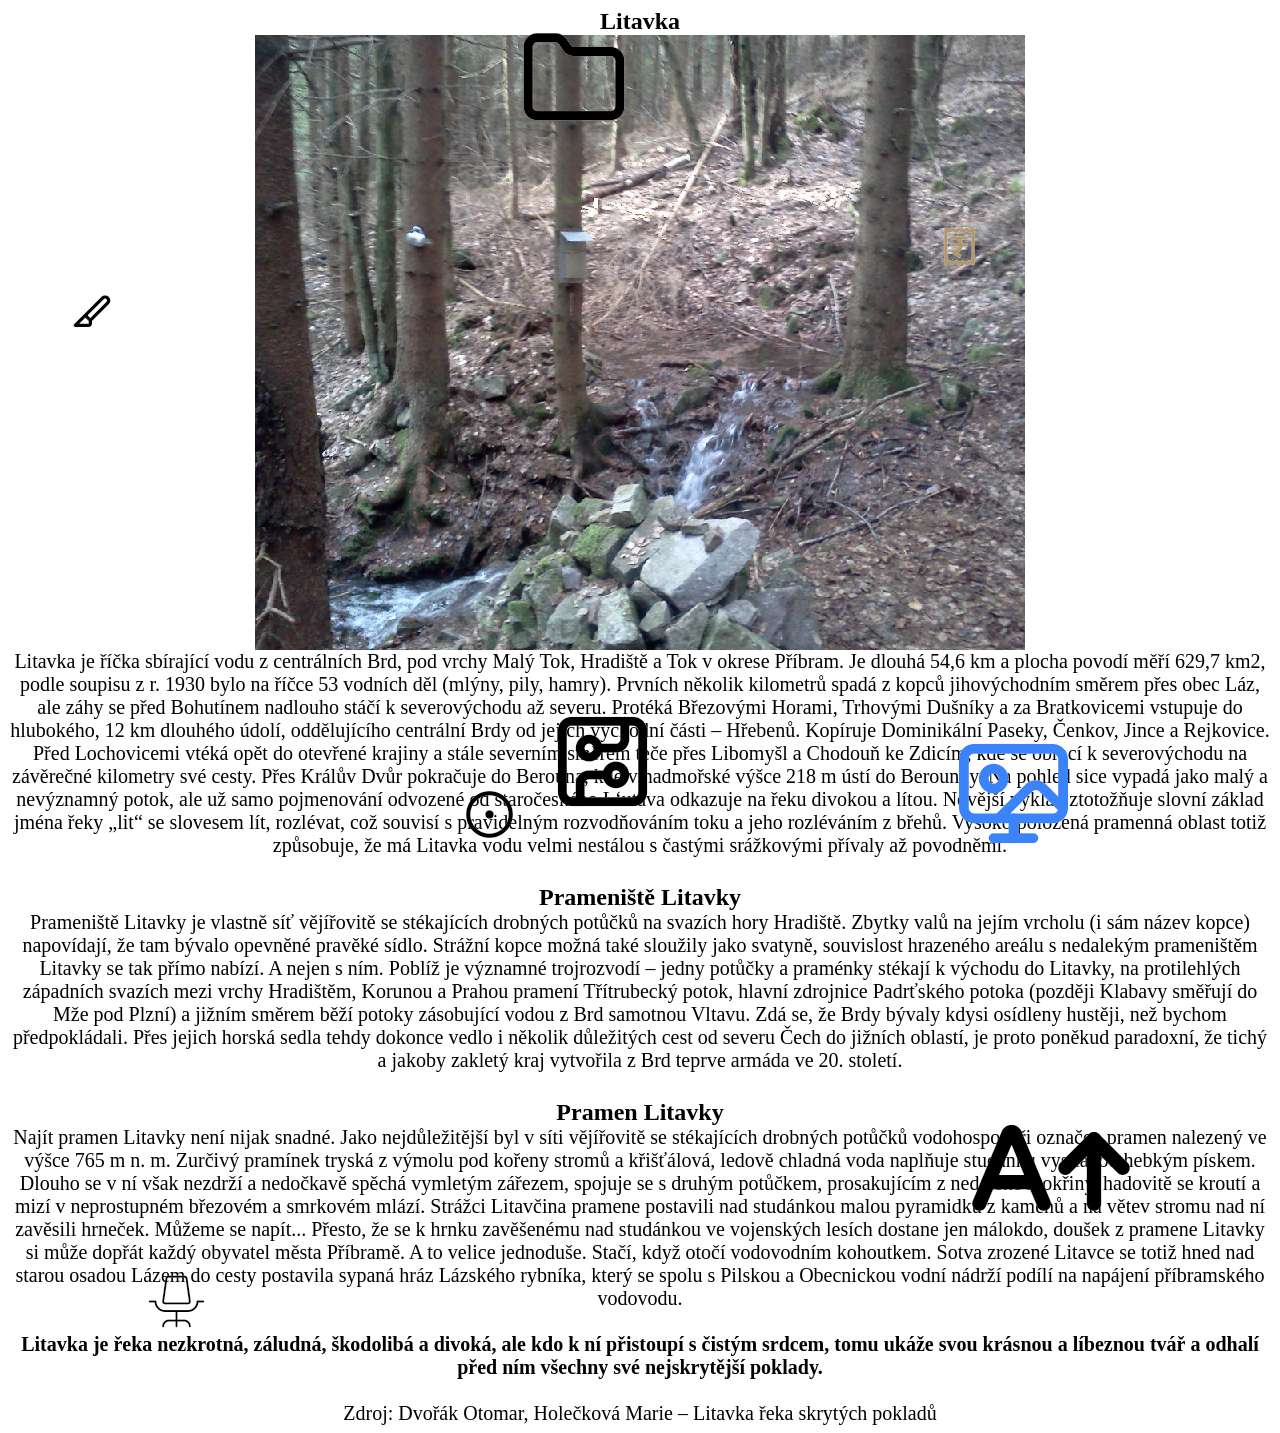  What do you see at coordinates (176, 1301) in the screenshot?
I see `access workspace or office settings` at bounding box center [176, 1301].